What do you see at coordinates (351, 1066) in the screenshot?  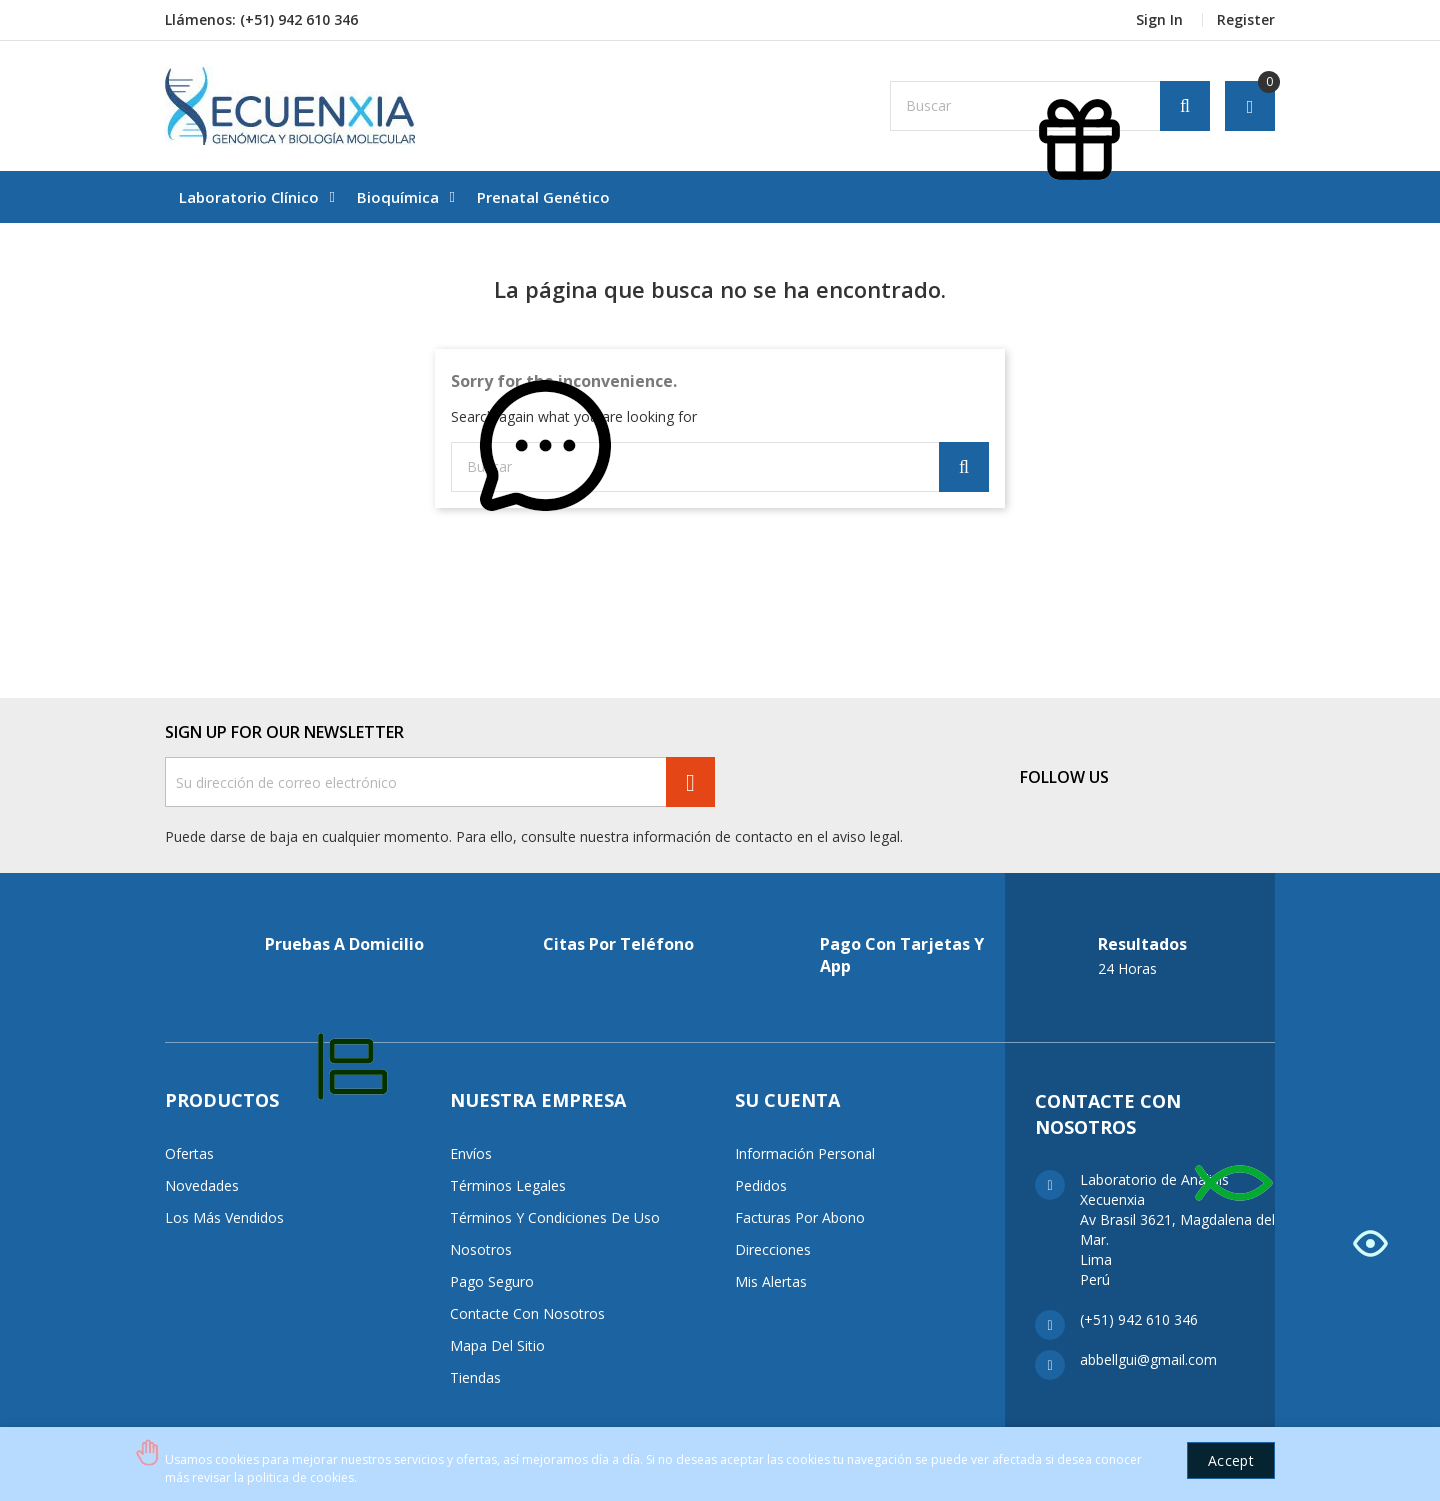 I see `align text to the left` at bounding box center [351, 1066].